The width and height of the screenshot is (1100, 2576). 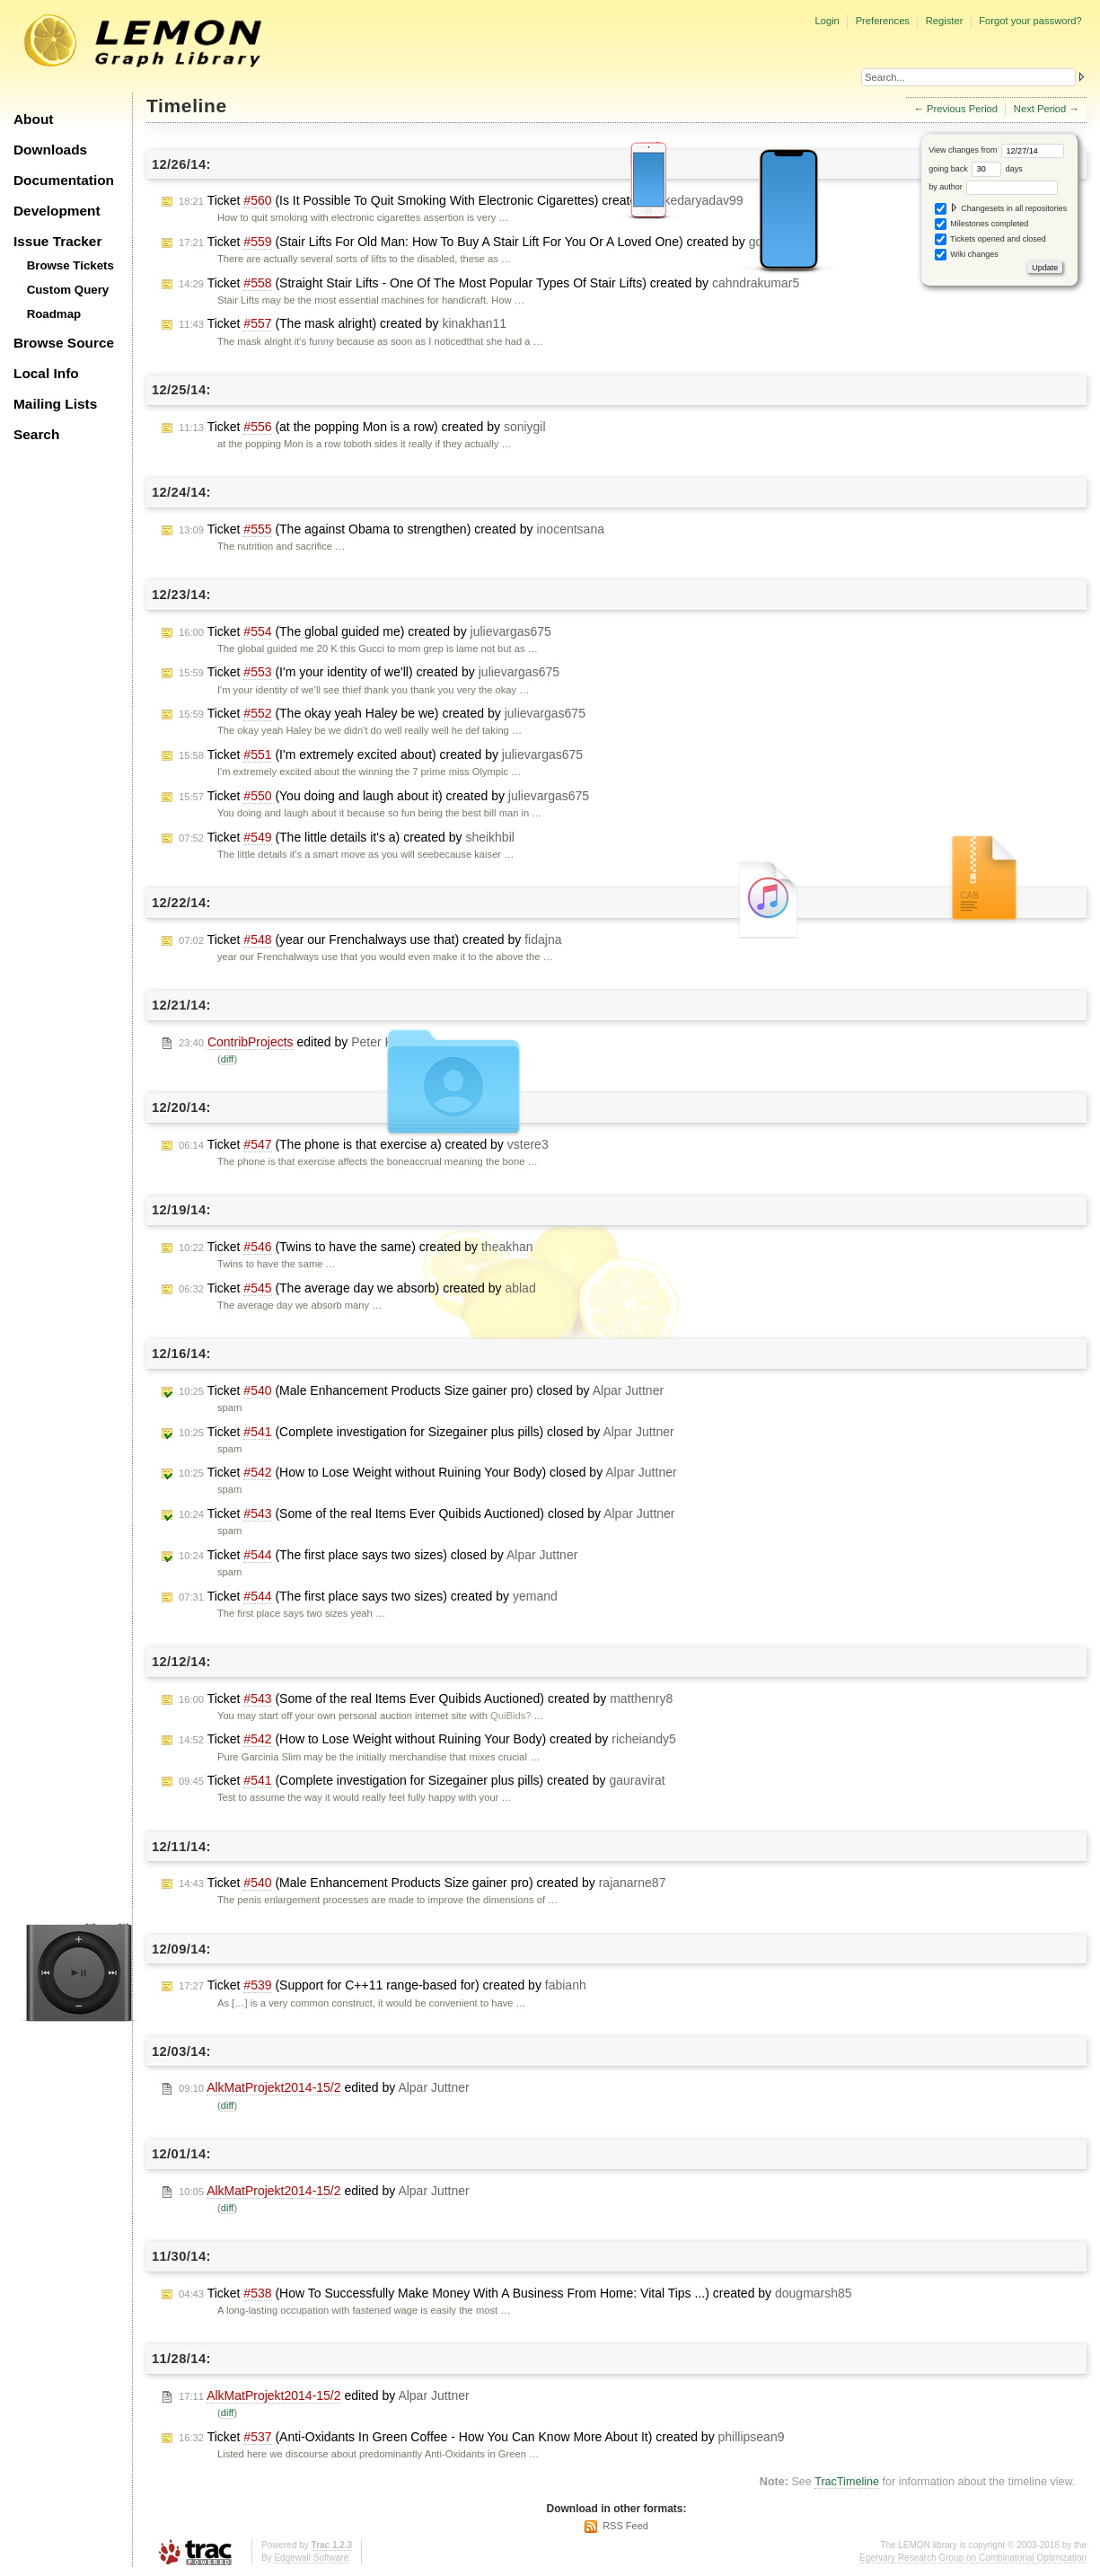 What do you see at coordinates (453, 1081) in the screenshot?
I see `open the users folder` at bounding box center [453, 1081].